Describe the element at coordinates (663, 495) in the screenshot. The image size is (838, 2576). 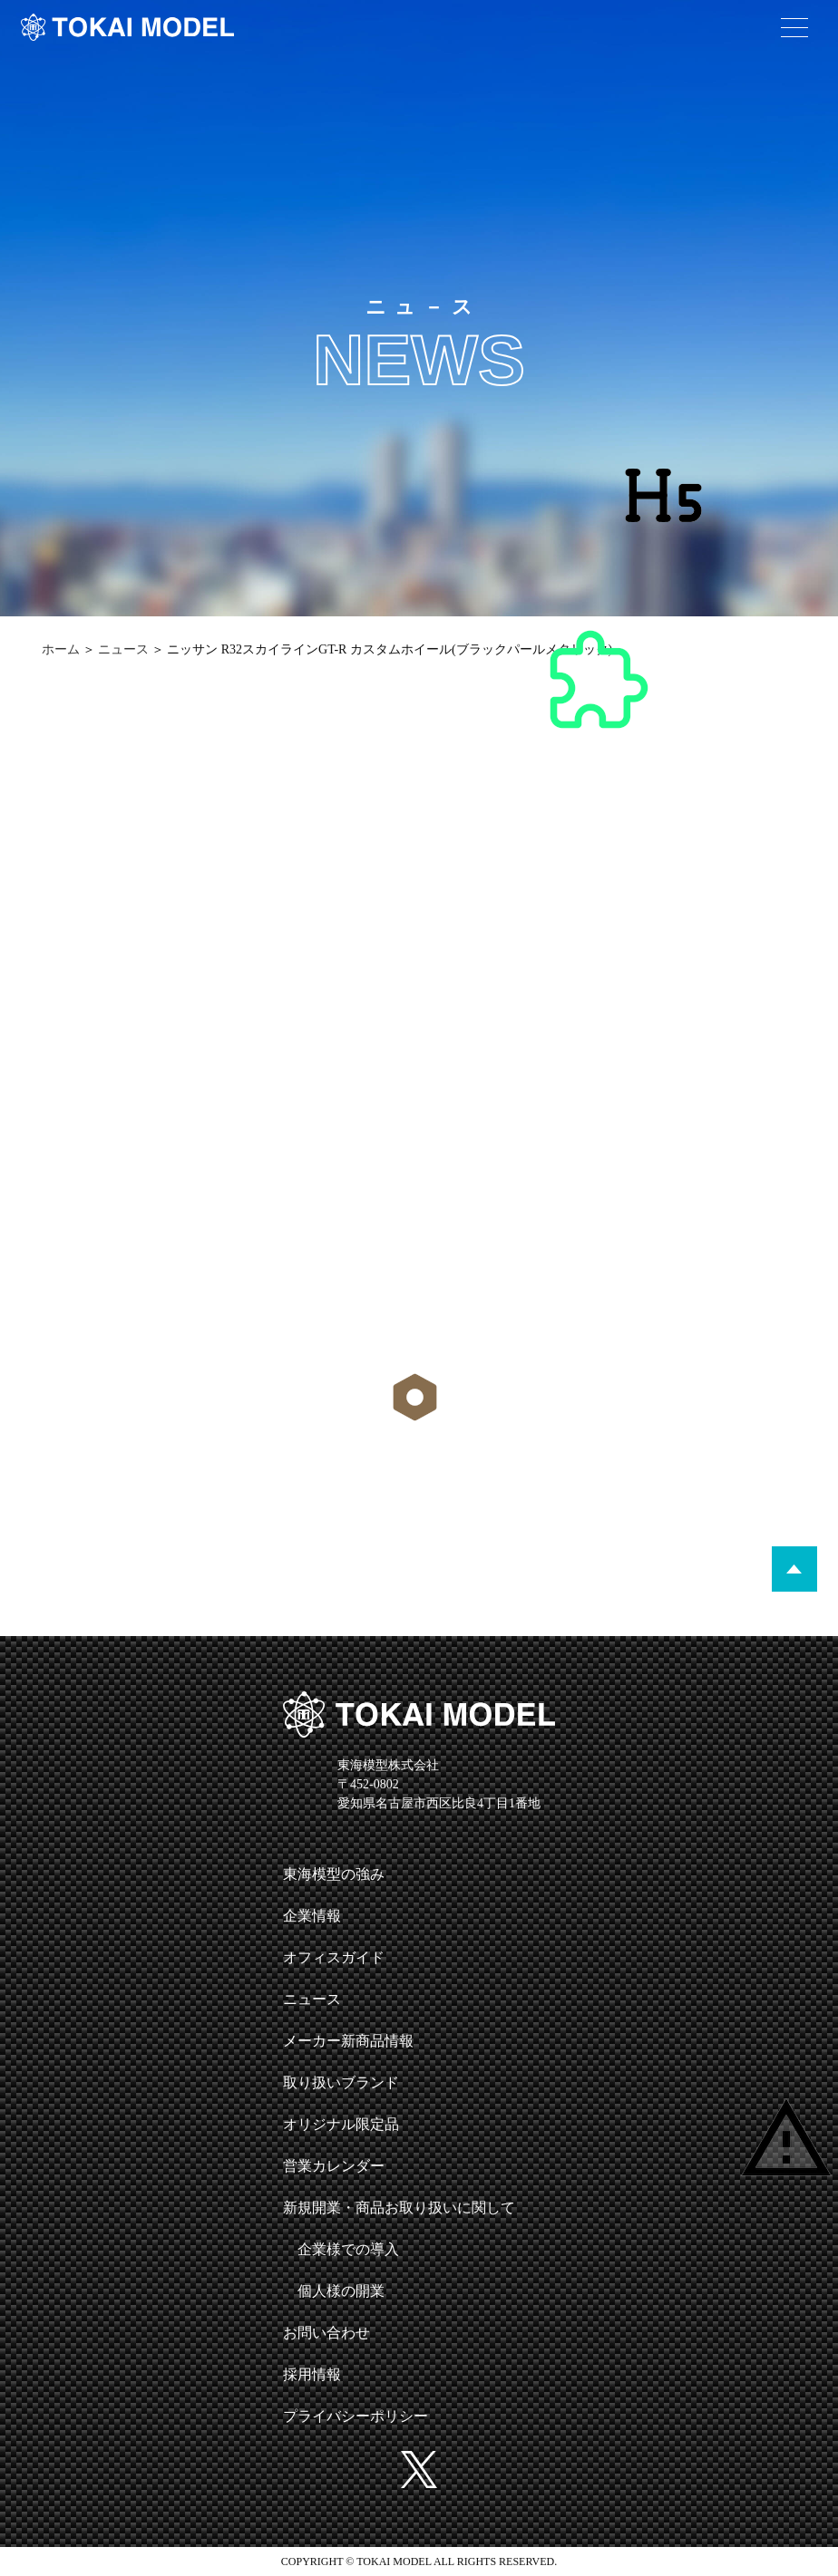
I see `format text as heading level 5` at that location.